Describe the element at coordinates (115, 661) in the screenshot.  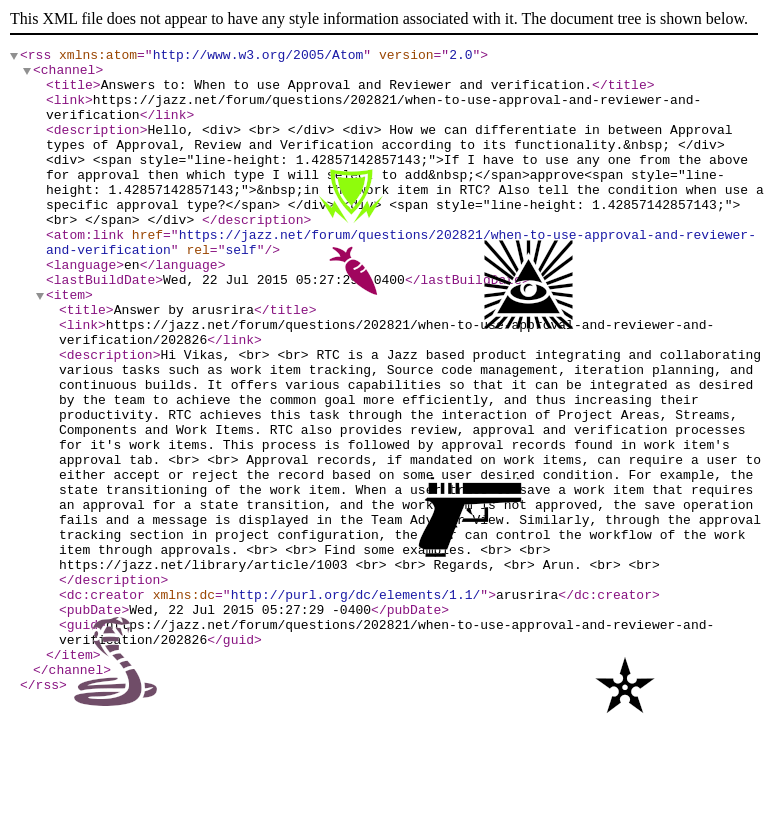
I see `cobra or snake character icon in a game interface` at that location.